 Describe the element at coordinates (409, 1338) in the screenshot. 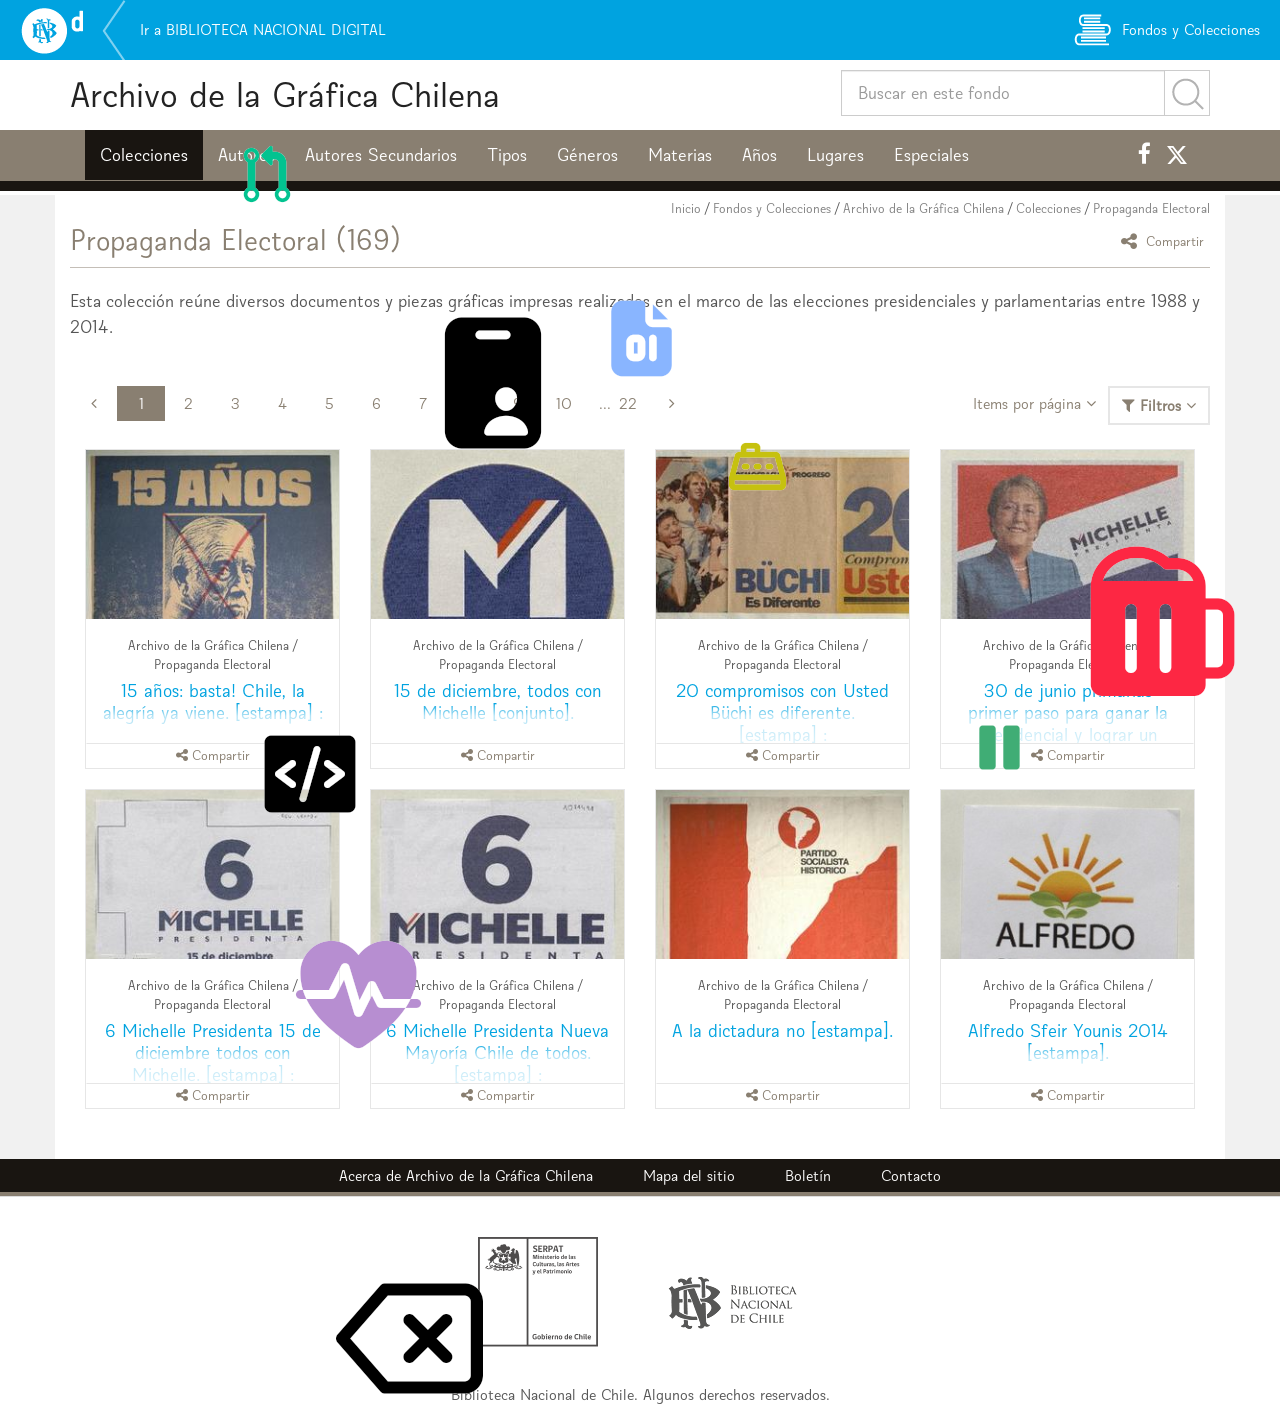

I see `delete a tag or label` at that location.